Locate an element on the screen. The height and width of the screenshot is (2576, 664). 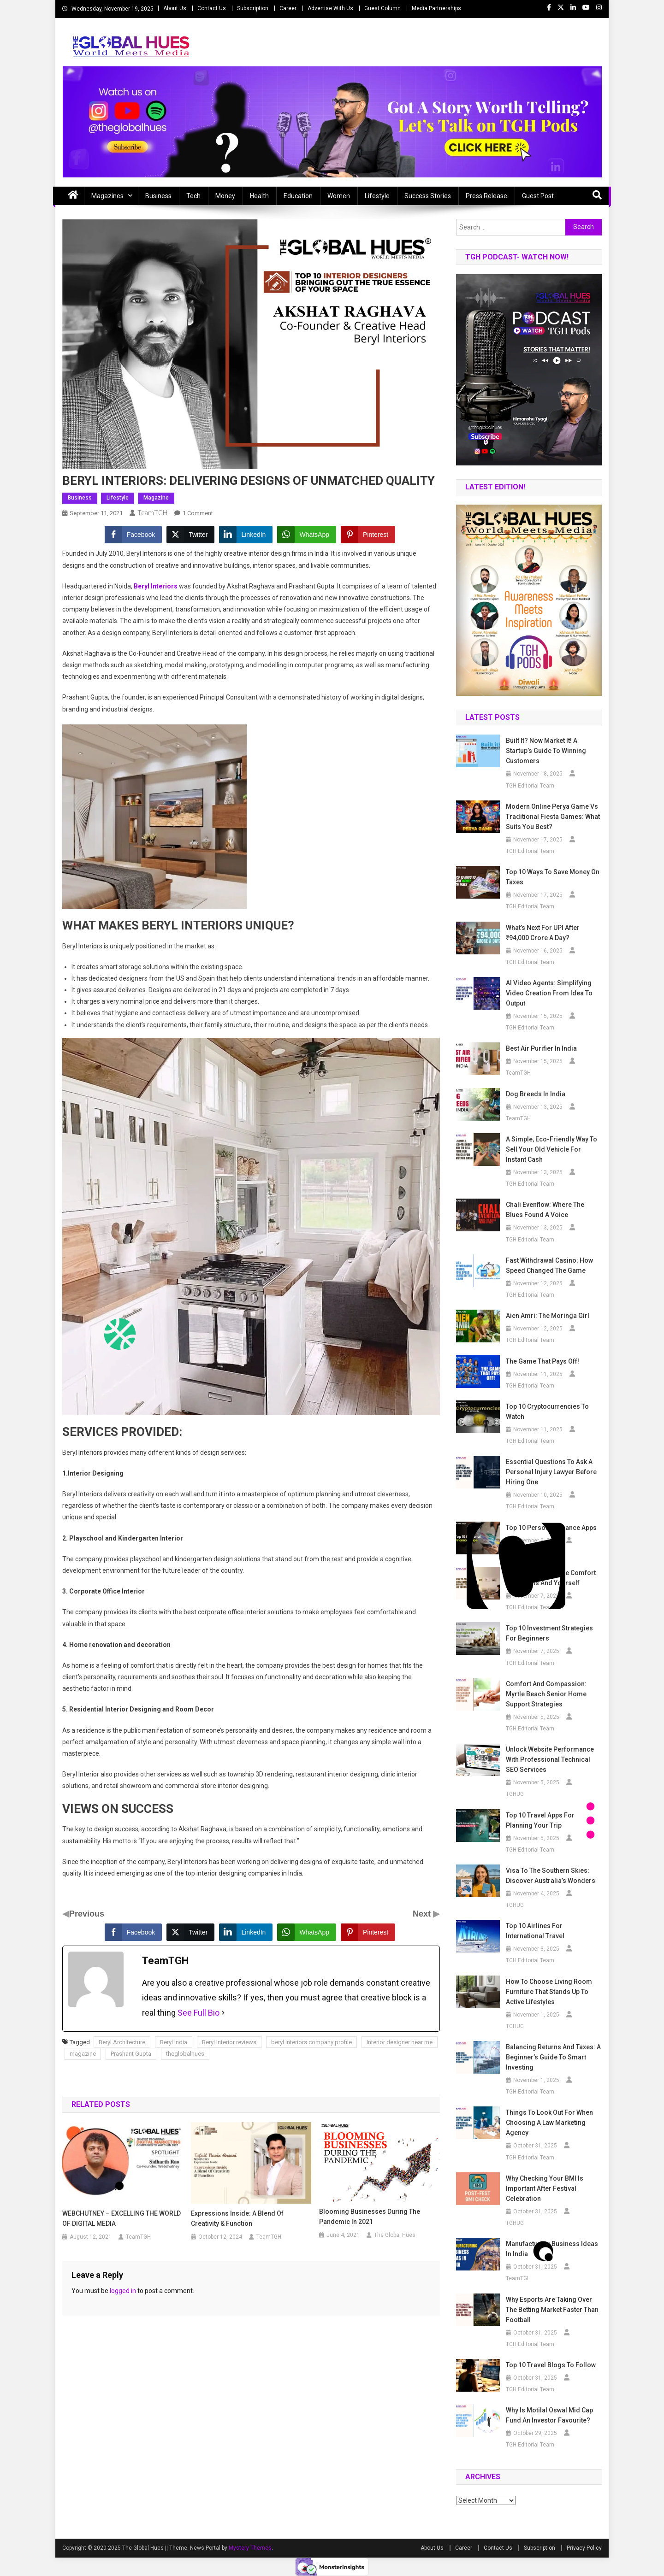
open more options menu is located at coordinates (590, 1820).